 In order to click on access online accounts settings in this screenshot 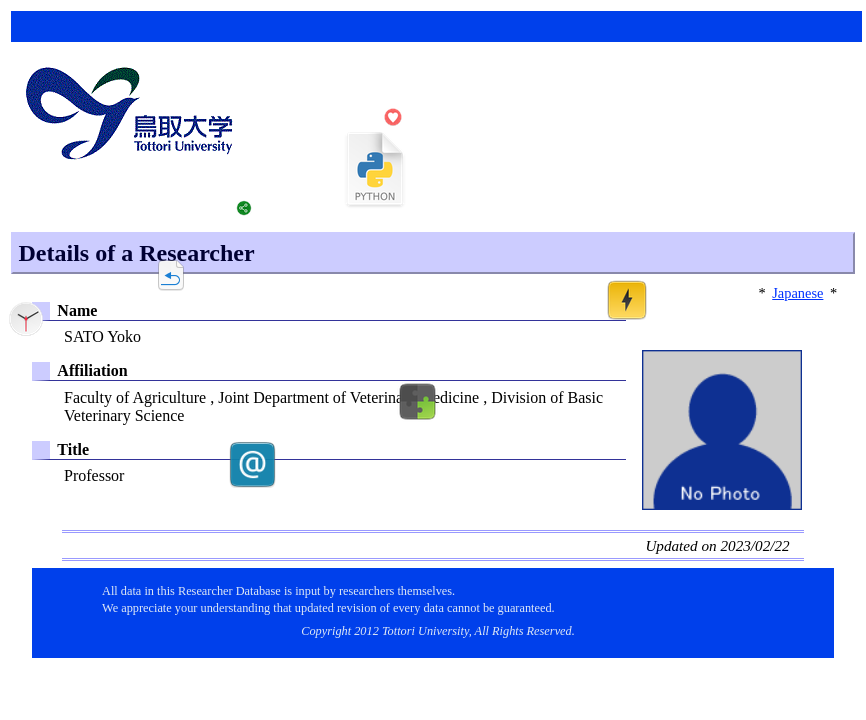, I will do `click(252, 464)`.